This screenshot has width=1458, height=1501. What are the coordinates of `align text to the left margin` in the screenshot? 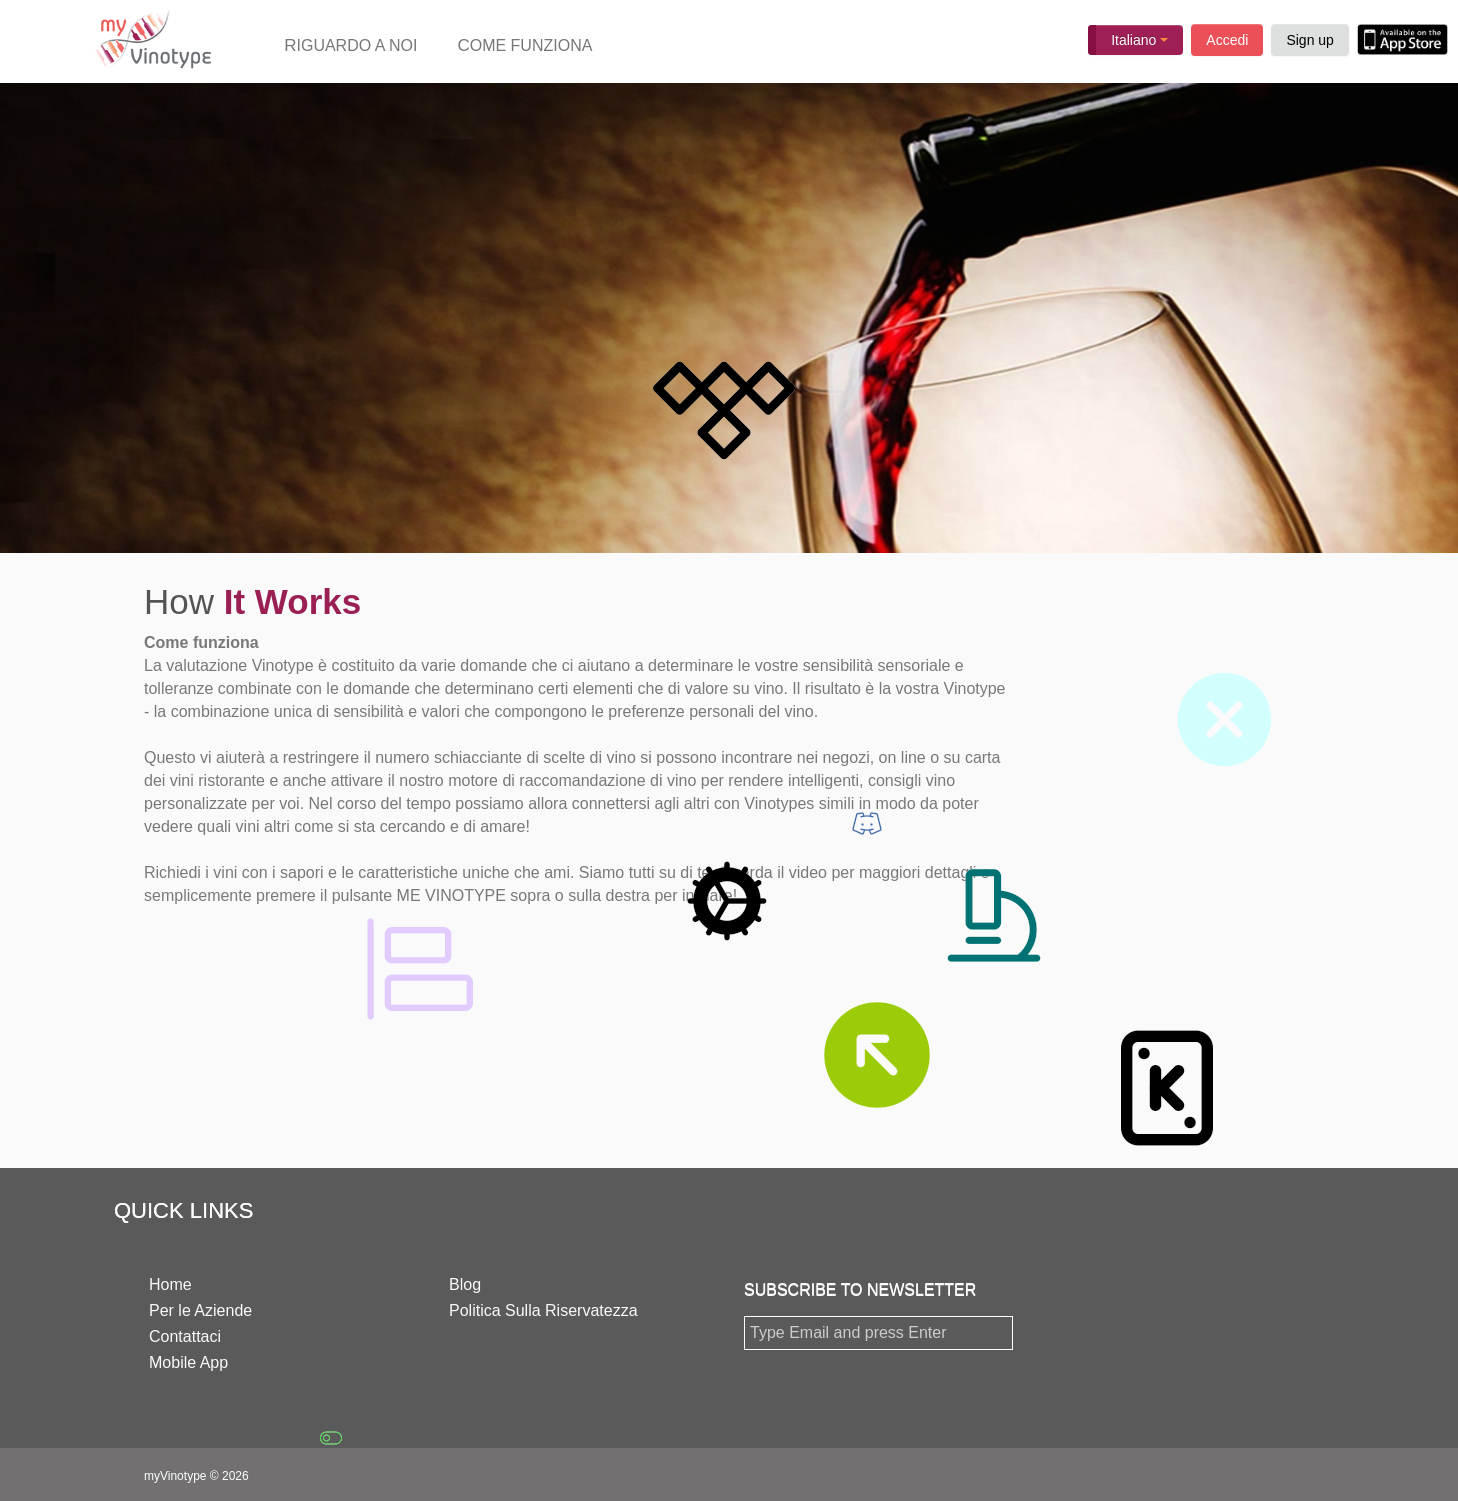 It's located at (418, 969).